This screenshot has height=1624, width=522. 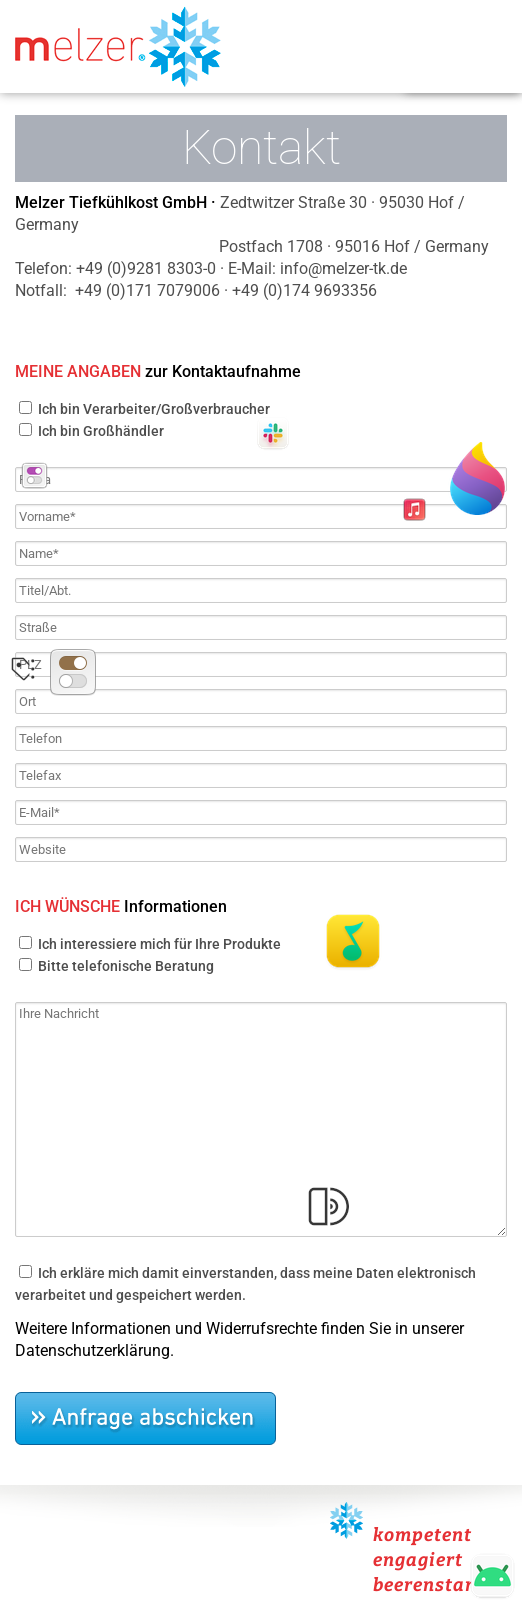 What do you see at coordinates (23, 669) in the screenshot?
I see `view or manage music tags` at bounding box center [23, 669].